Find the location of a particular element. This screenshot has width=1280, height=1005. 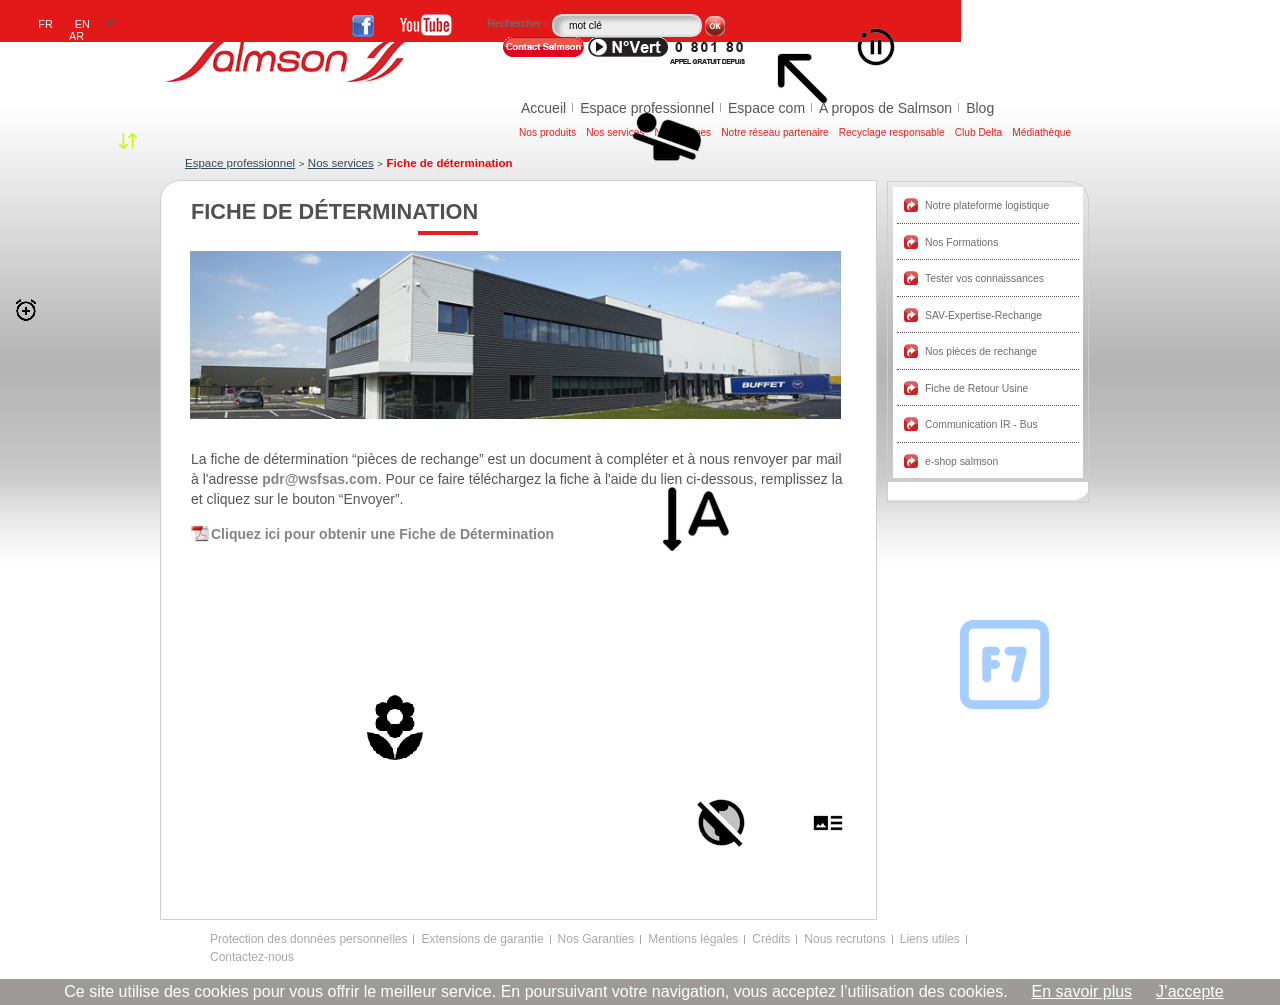

navigate to the northwest direction is located at coordinates (801, 77).